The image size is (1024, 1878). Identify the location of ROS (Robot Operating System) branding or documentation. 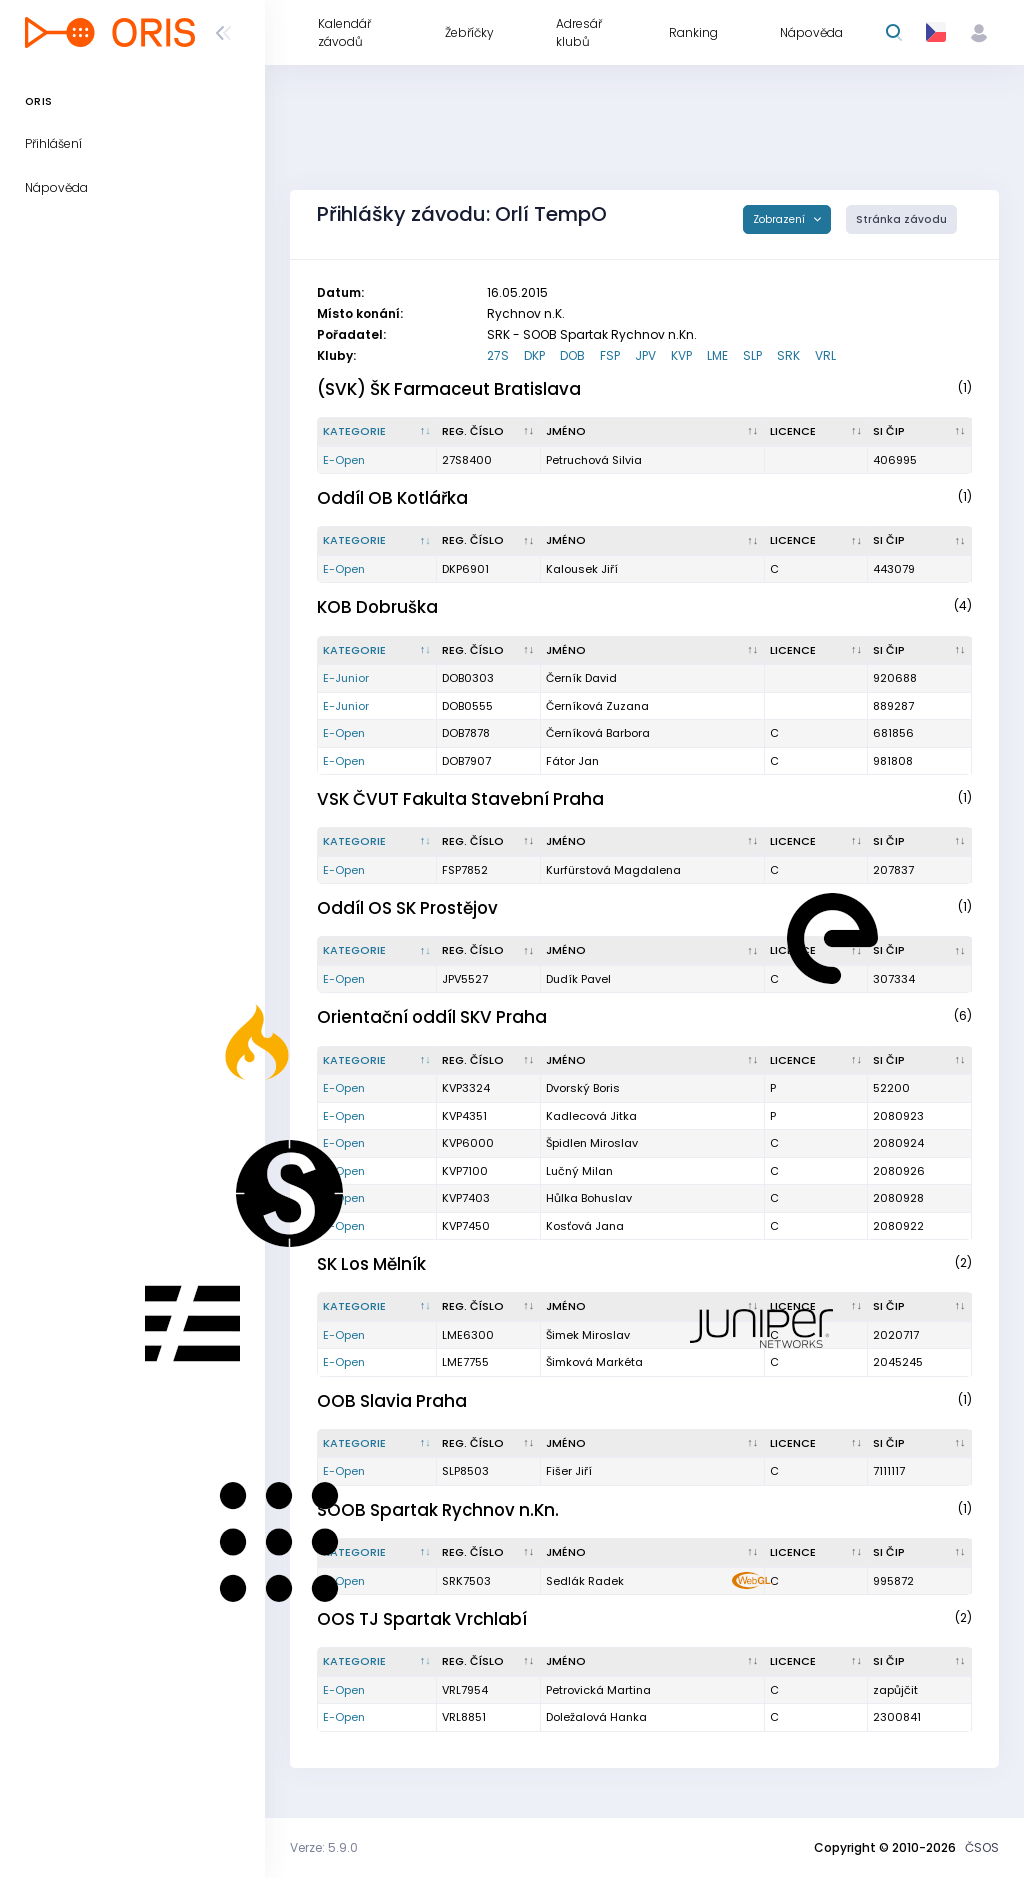
(279, 1542).